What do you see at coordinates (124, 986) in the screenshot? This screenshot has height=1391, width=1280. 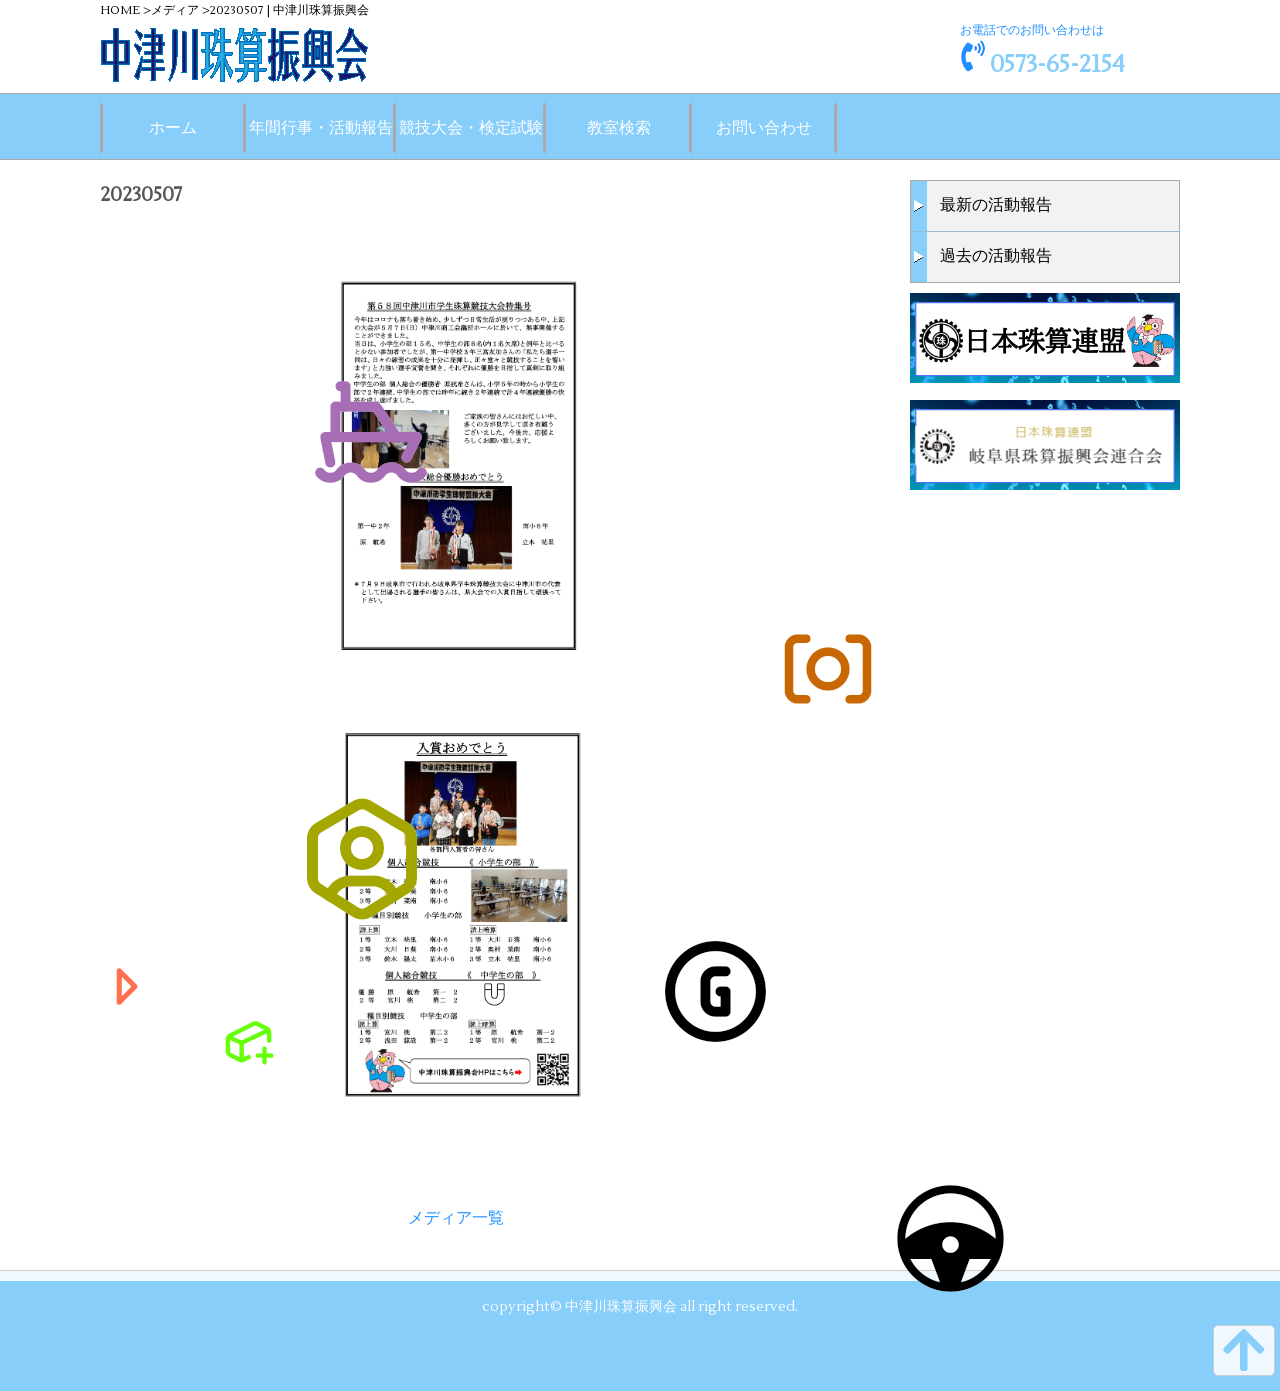 I see `navigate to the next item or screen` at bounding box center [124, 986].